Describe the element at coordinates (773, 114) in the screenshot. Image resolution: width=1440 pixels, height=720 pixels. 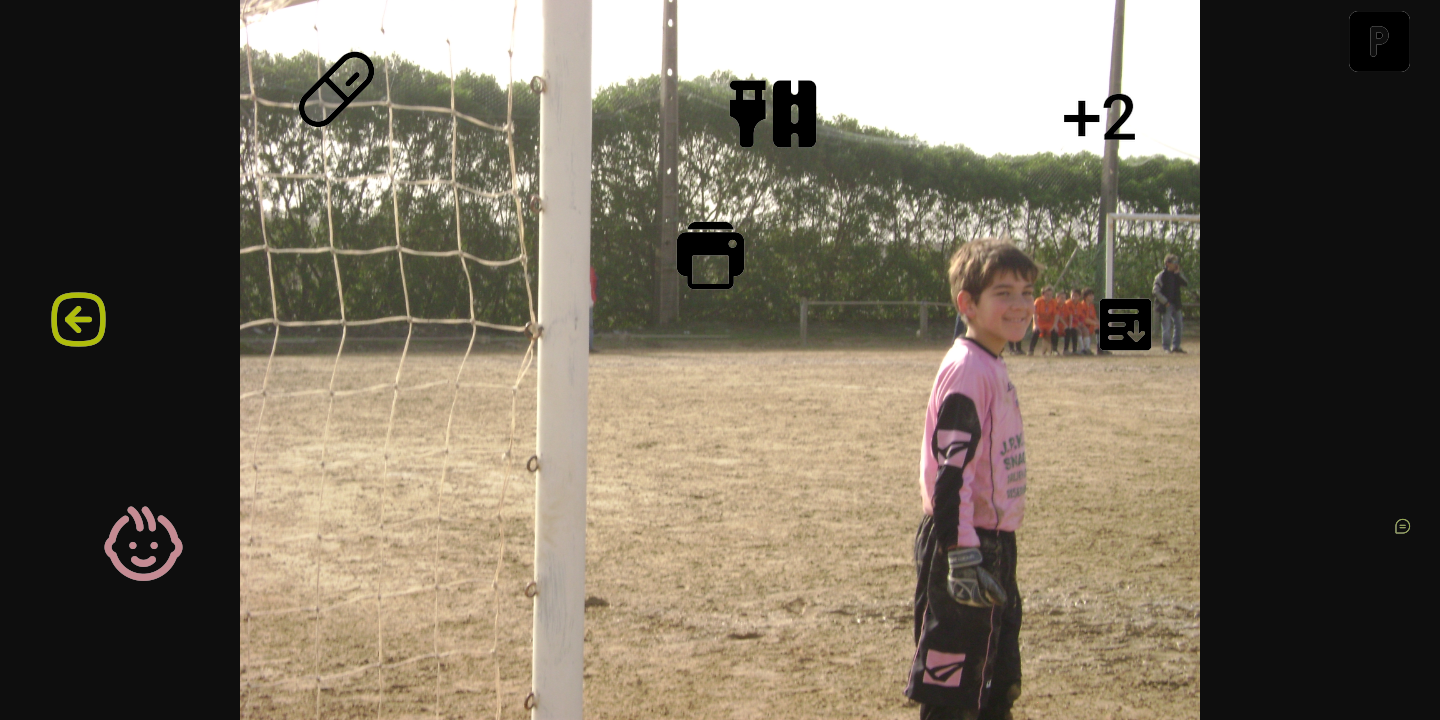
I see `view bridge or overpass routes` at that location.